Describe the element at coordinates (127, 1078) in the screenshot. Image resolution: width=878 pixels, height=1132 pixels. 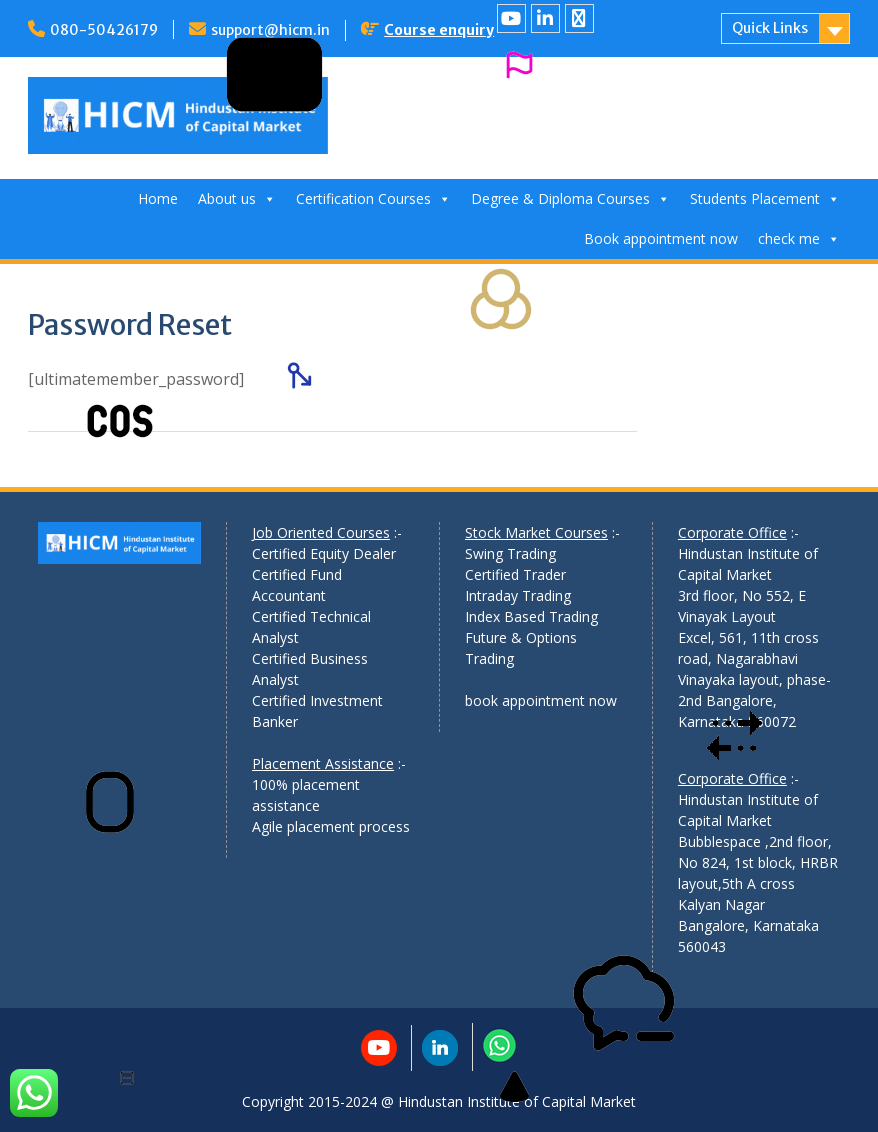
I see `flat dry laundry care instruction` at that location.